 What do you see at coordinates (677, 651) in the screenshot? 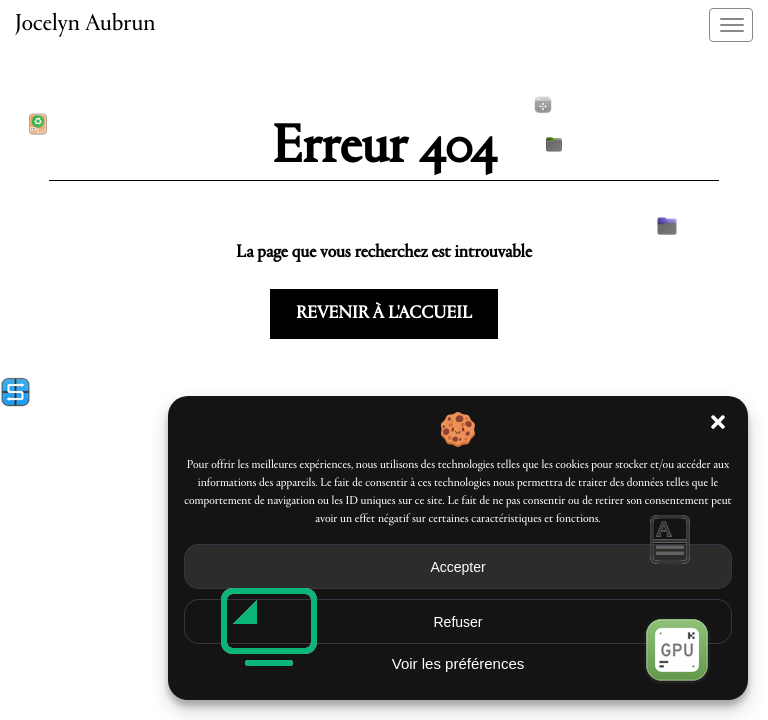
I see `open graphics driver settings` at bounding box center [677, 651].